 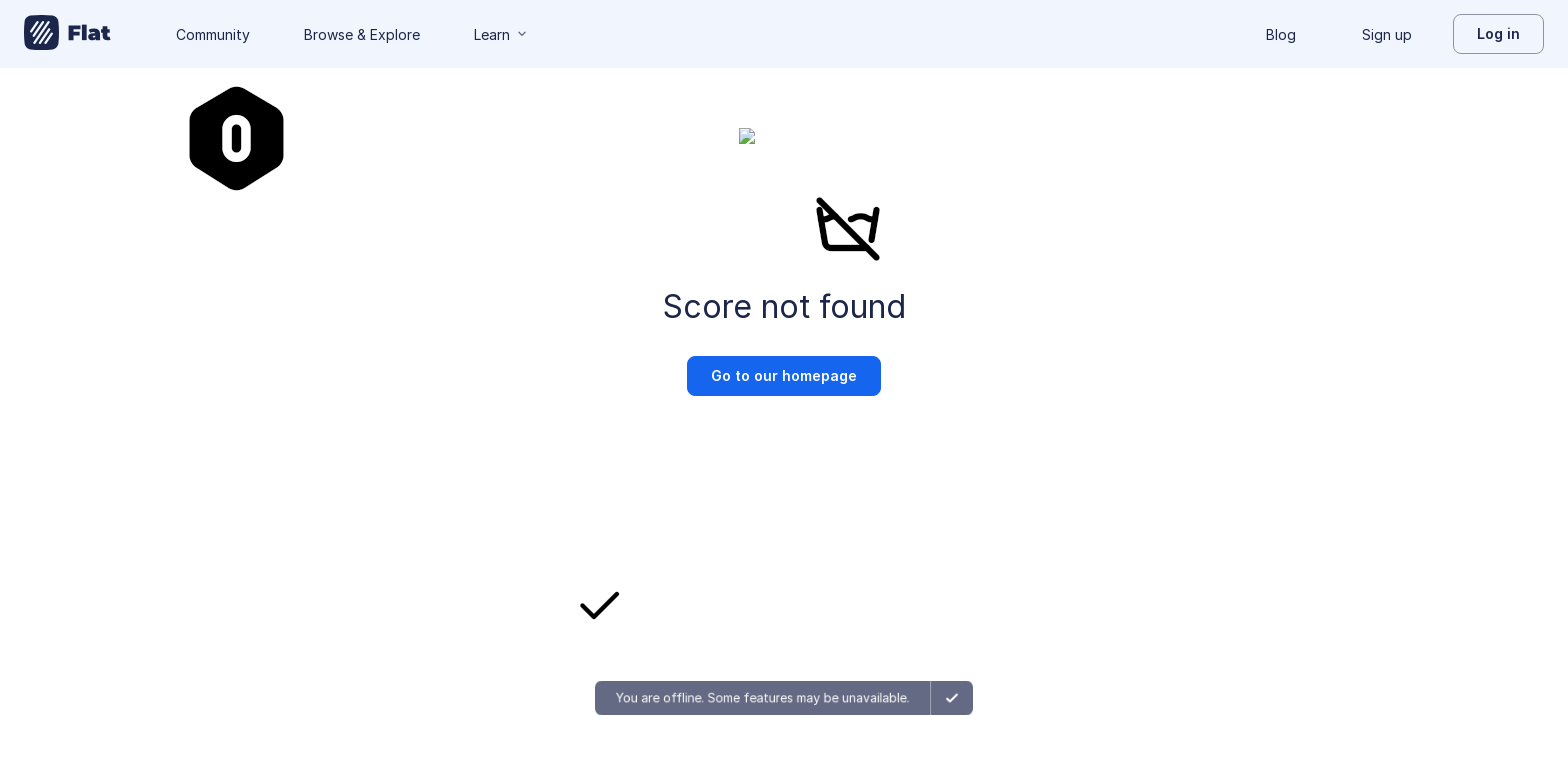 What do you see at coordinates (848, 229) in the screenshot?
I see `do not wash or laundry not available` at bounding box center [848, 229].